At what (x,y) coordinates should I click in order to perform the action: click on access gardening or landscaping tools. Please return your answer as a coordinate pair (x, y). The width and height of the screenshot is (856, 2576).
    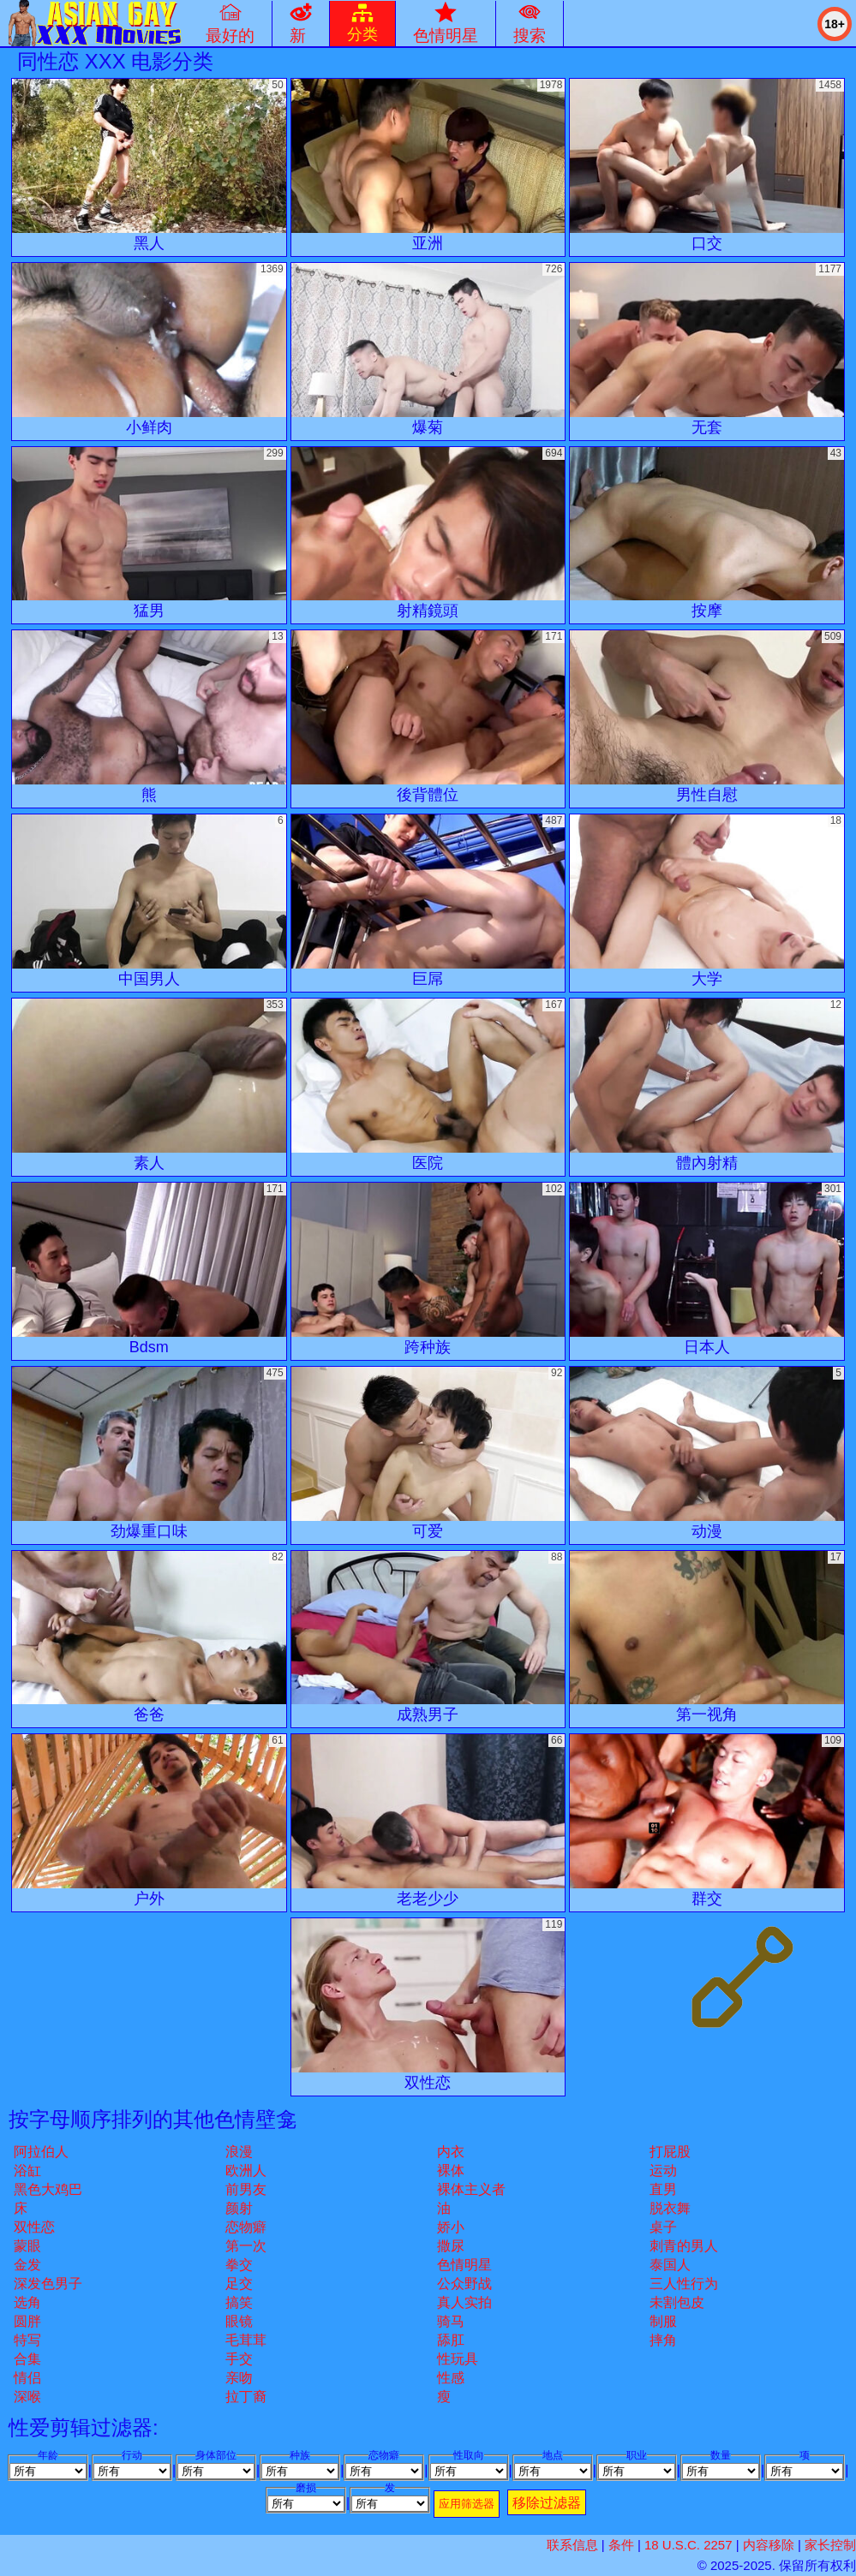
    Looking at the image, I should click on (742, 1977).